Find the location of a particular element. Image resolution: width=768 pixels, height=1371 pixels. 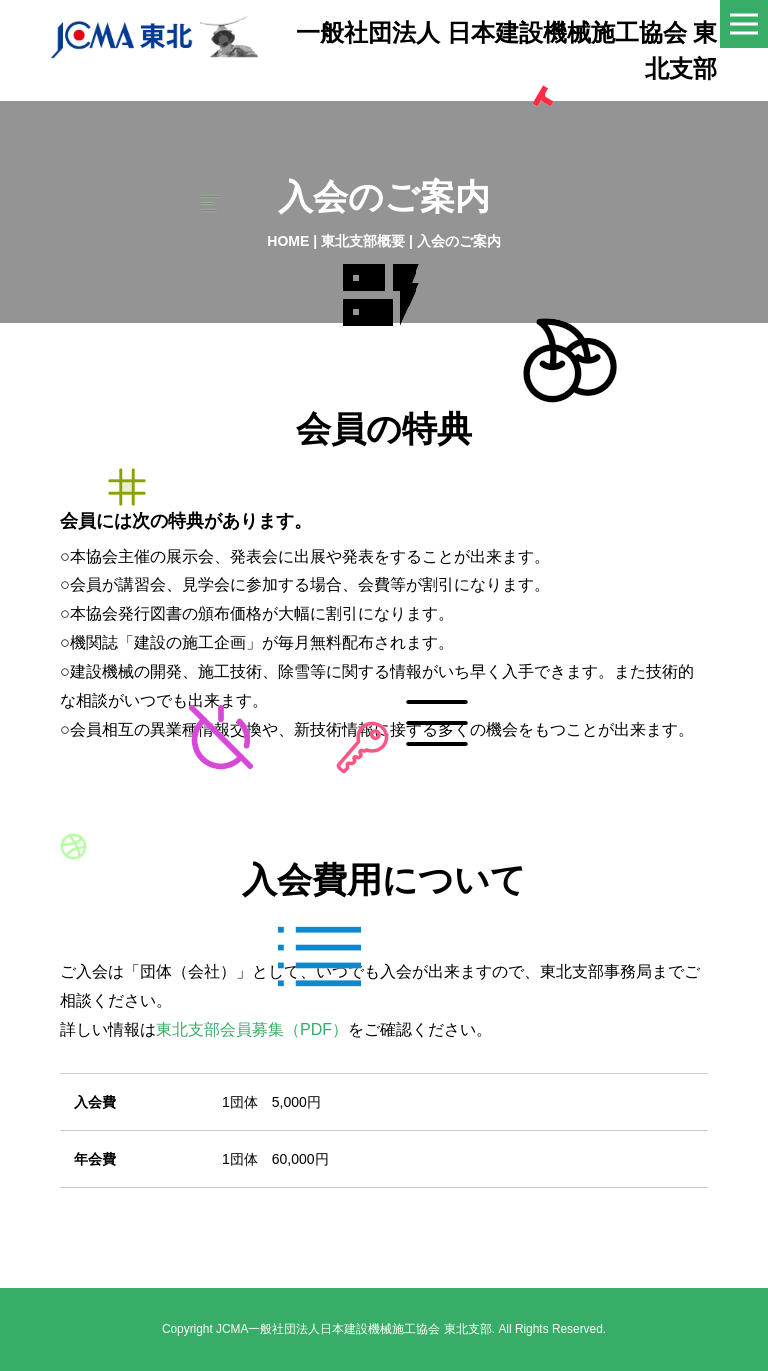

view items as a bulleted list is located at coordinates (319, 956).